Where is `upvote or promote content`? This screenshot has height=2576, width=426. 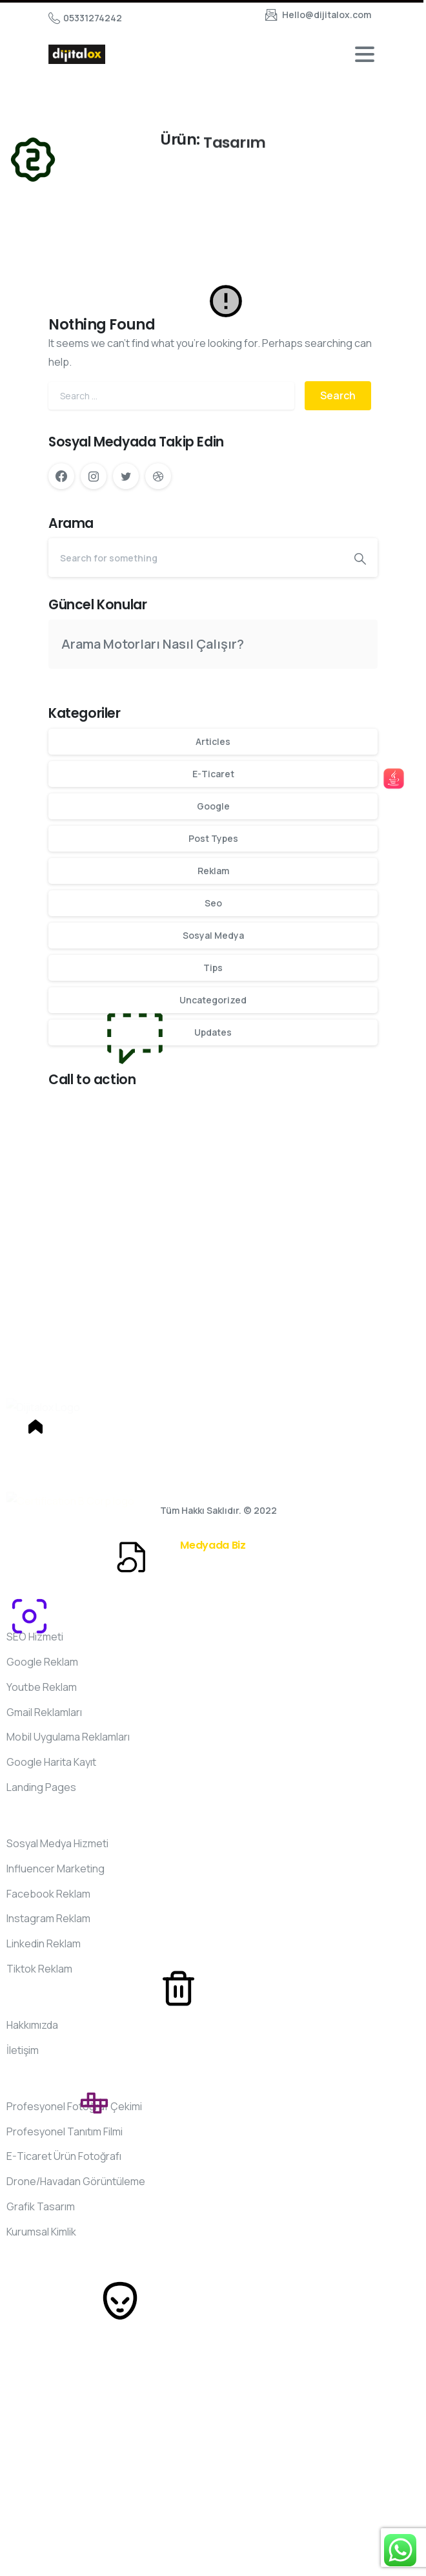 upvote or promote content is located at coordinates (36, 1427).